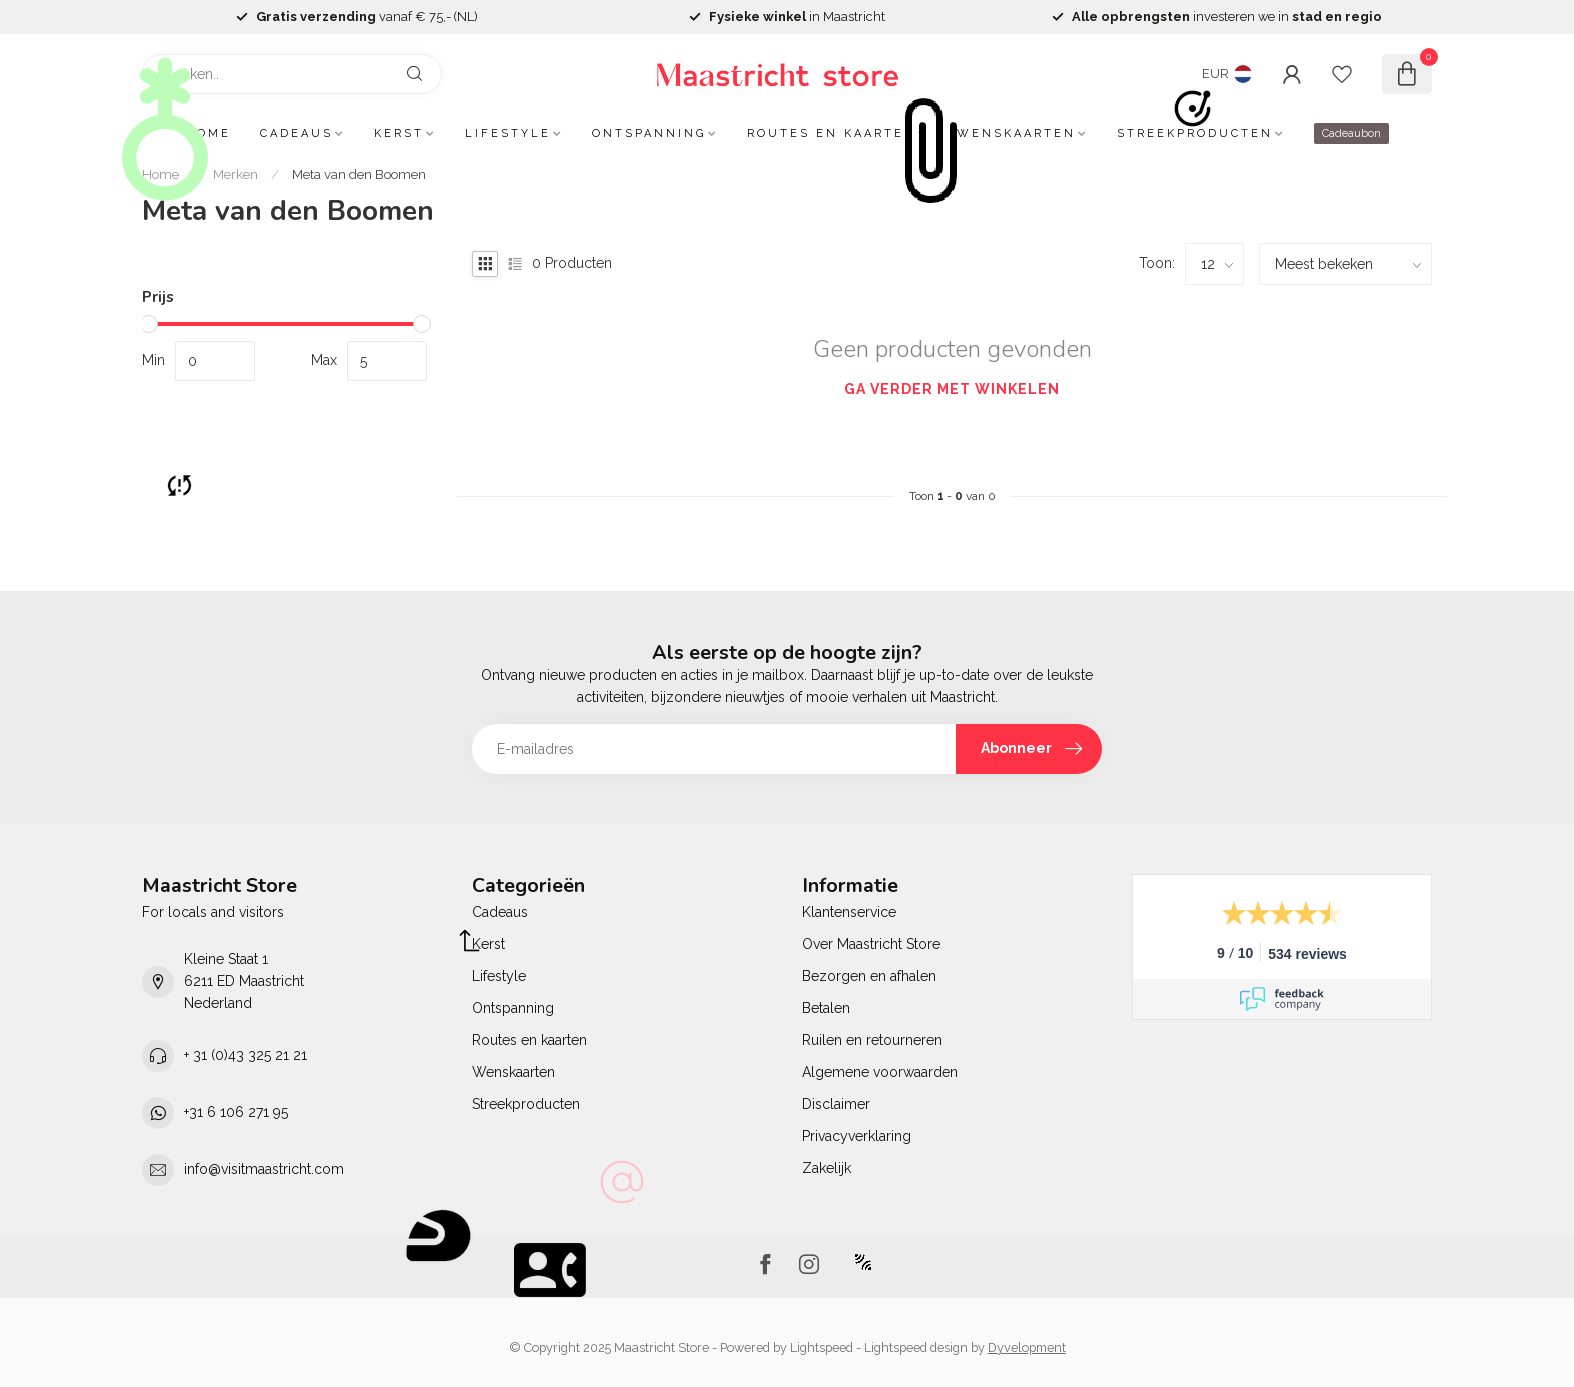 The height and width of the screenshot is (1387, 1574). Describe the element at coordinates (550, 1270) in the screenshot. I see `view contact's phone number` at that location.